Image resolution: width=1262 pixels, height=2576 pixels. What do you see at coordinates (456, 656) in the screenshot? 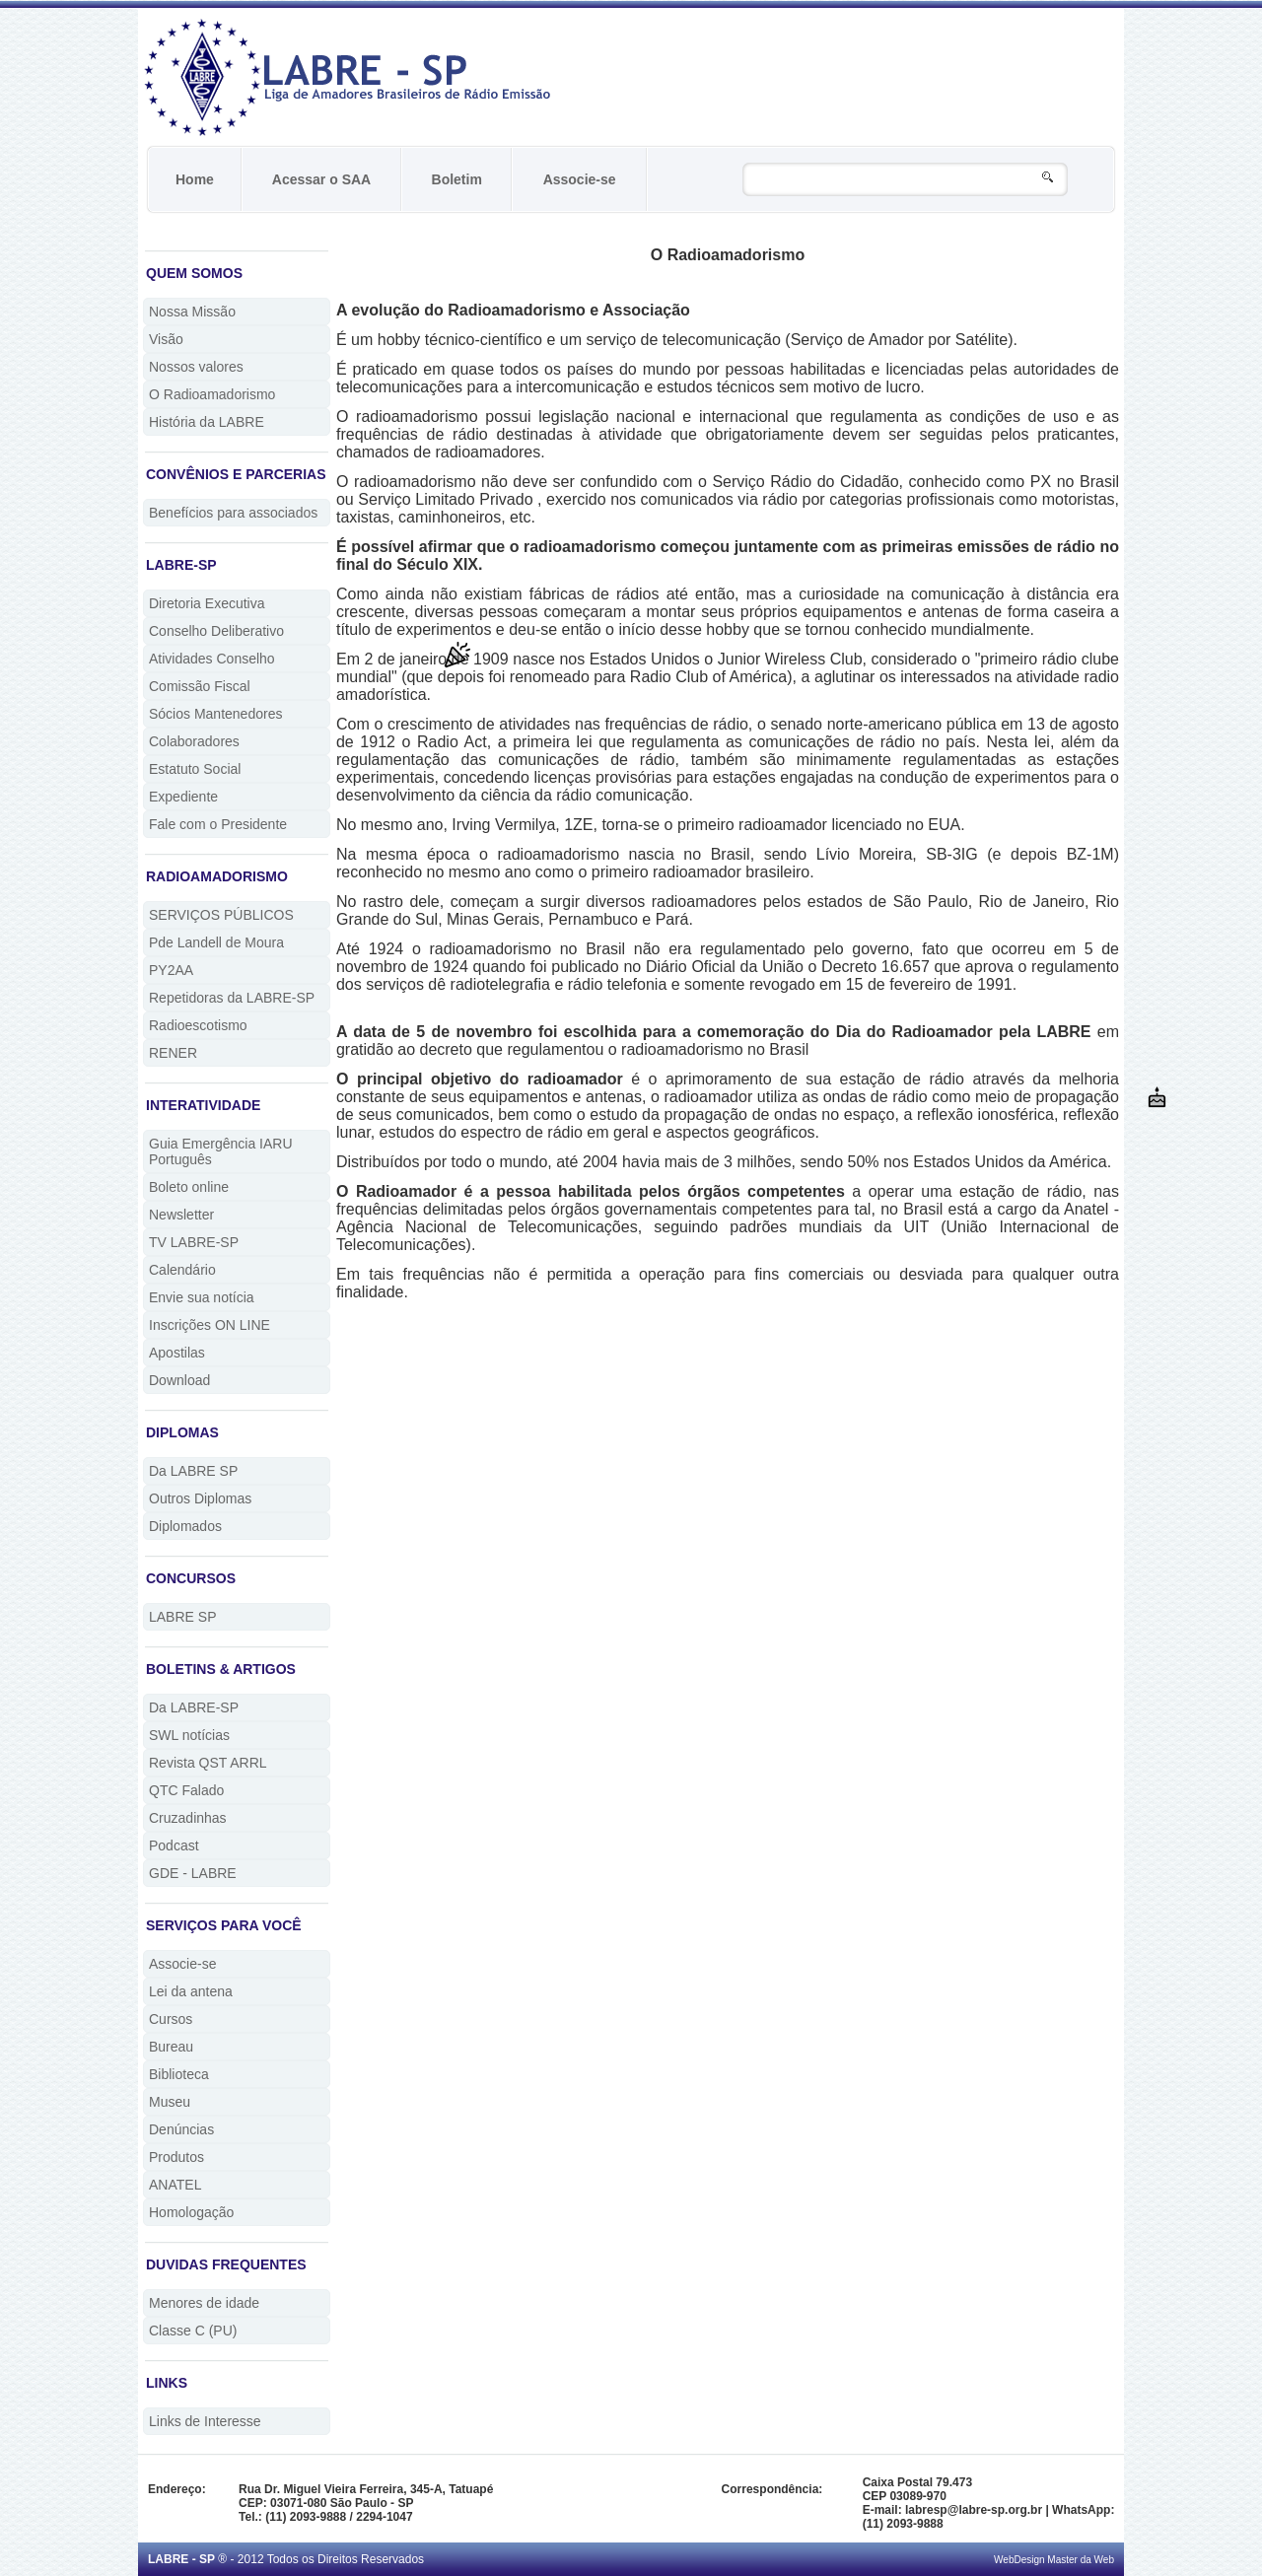
I see `indicates a celebration or achievement` at bounding box center [456, 656].